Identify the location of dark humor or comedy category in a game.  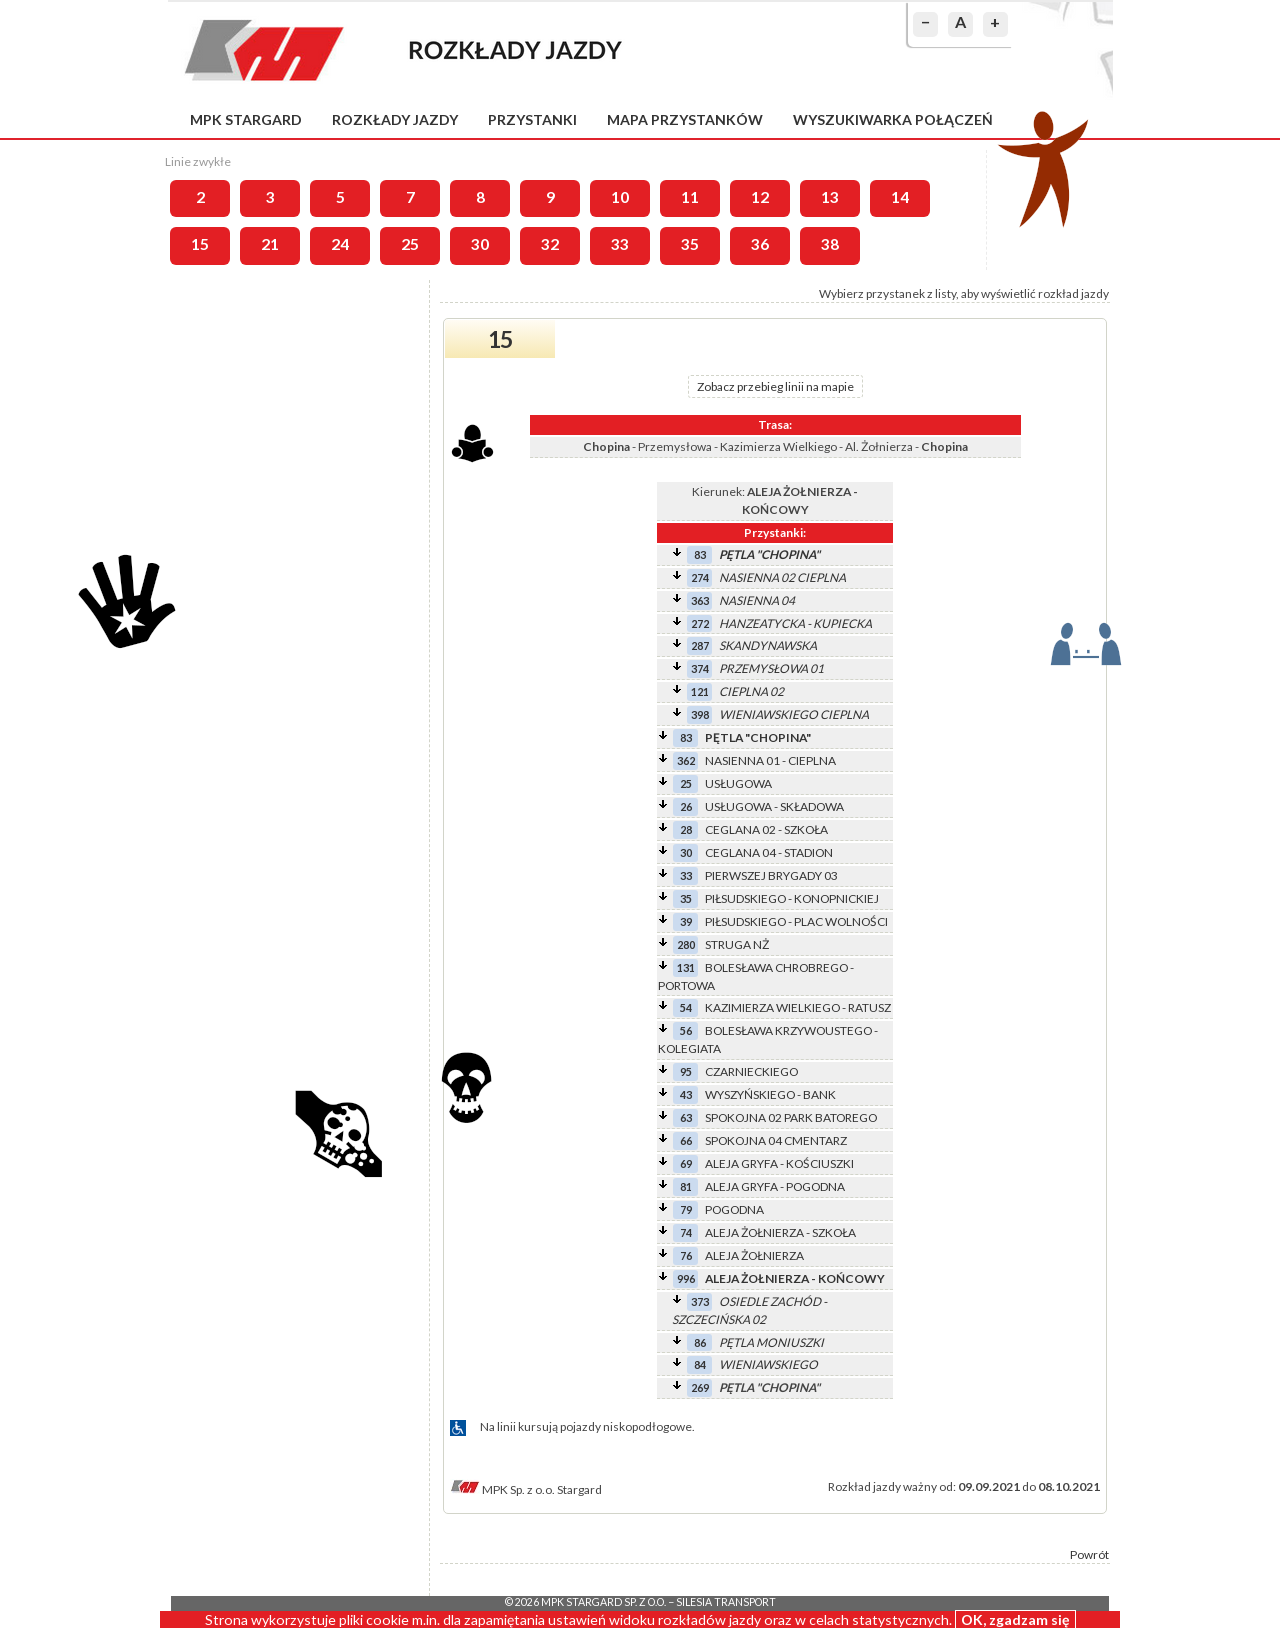
(466, 1088).